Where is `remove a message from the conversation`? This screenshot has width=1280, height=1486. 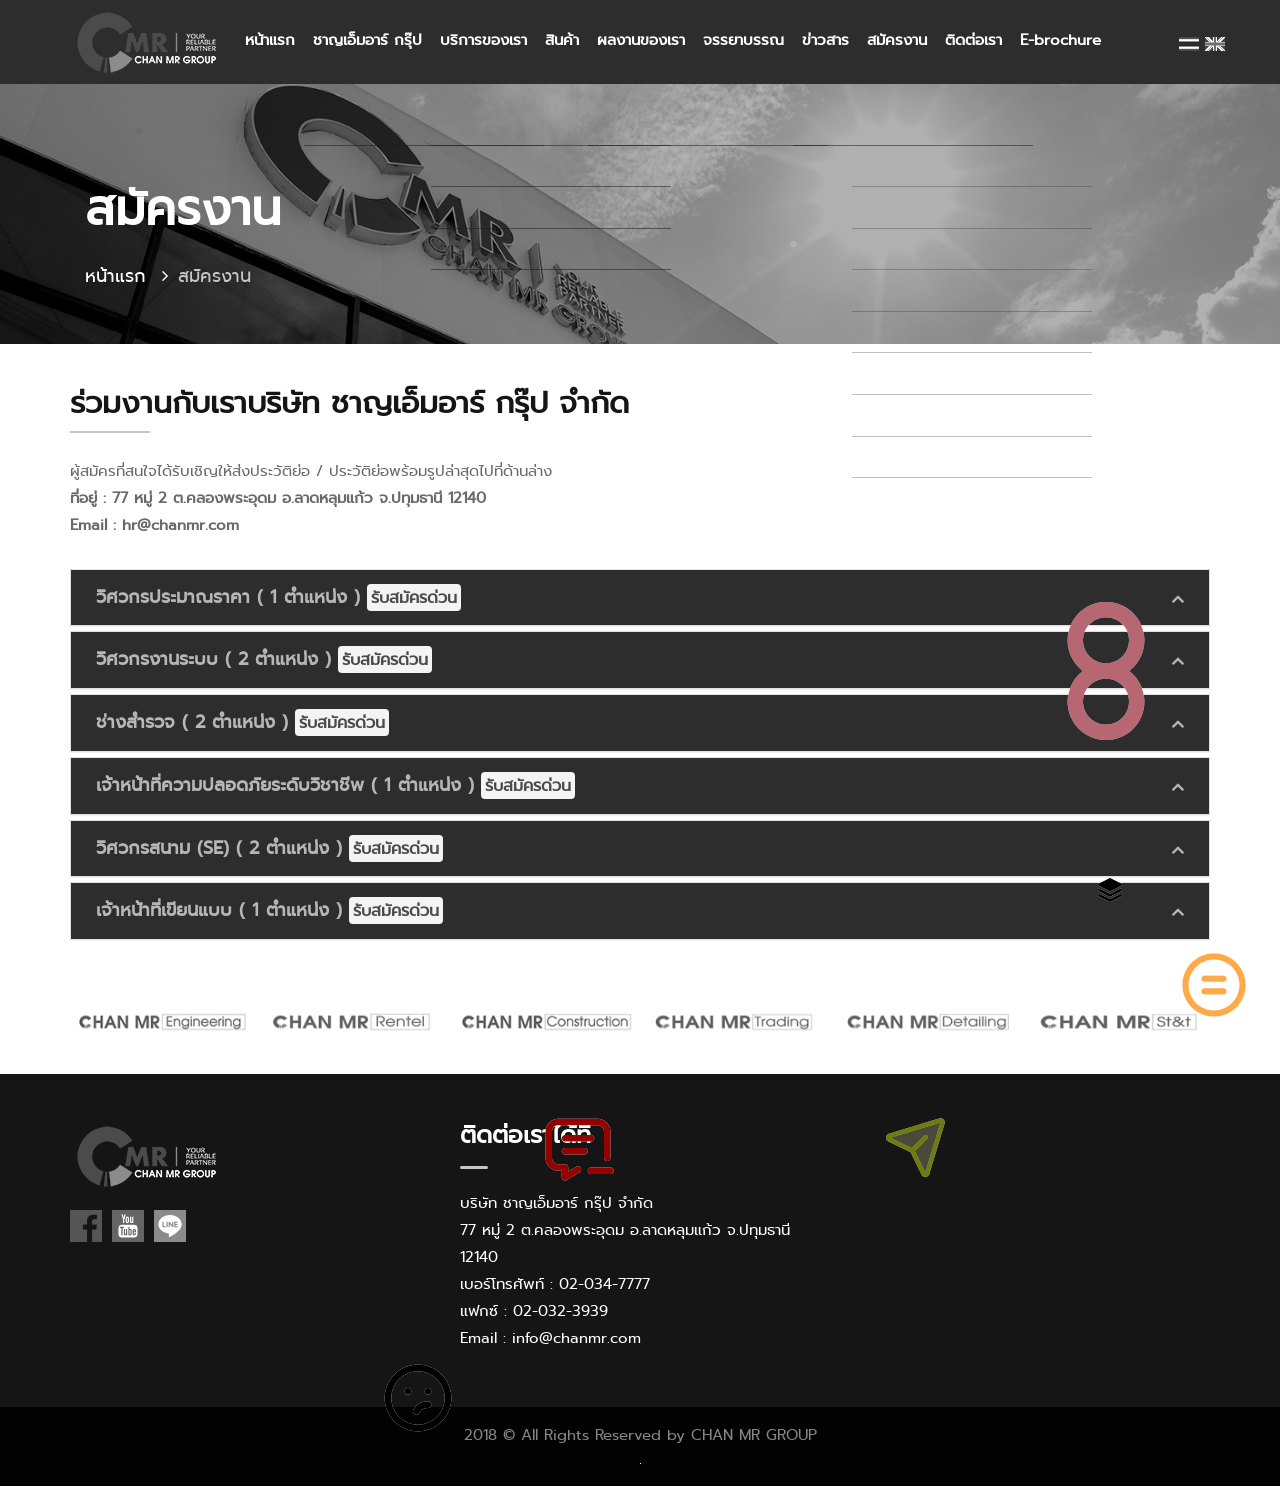 remove a message from the conversation is located at coordinates (578, 1148).